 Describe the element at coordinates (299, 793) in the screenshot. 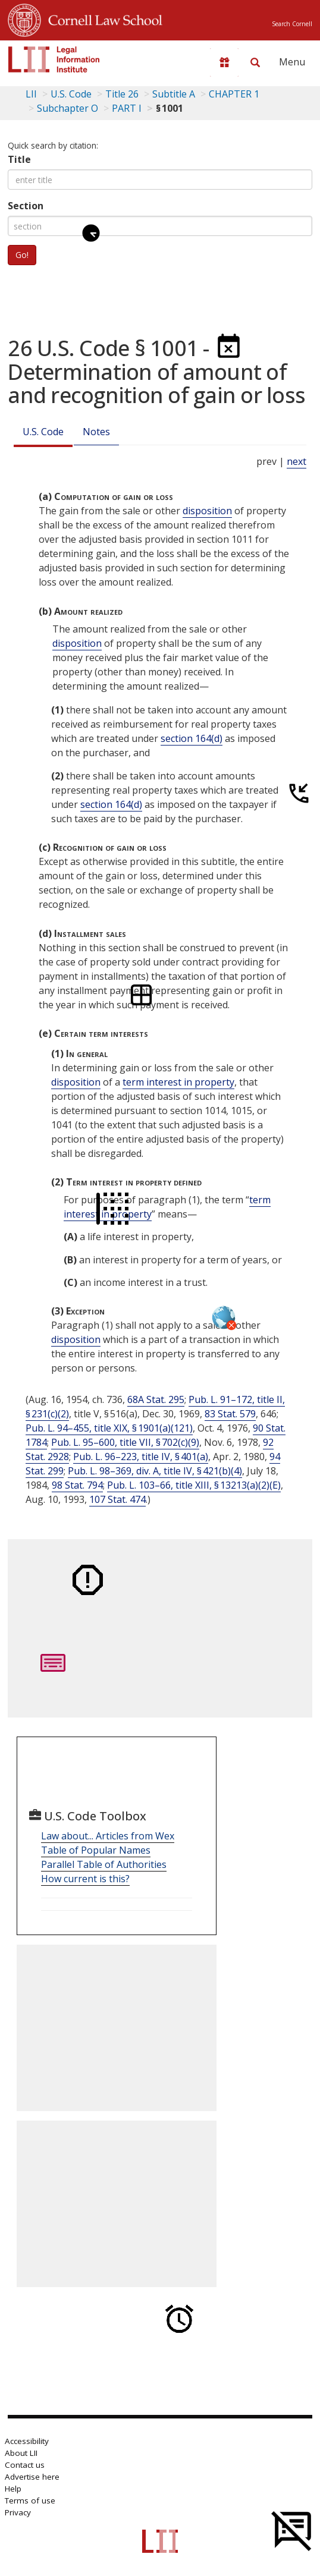

I see `indicates a missed call that needs to be returned` at that location.